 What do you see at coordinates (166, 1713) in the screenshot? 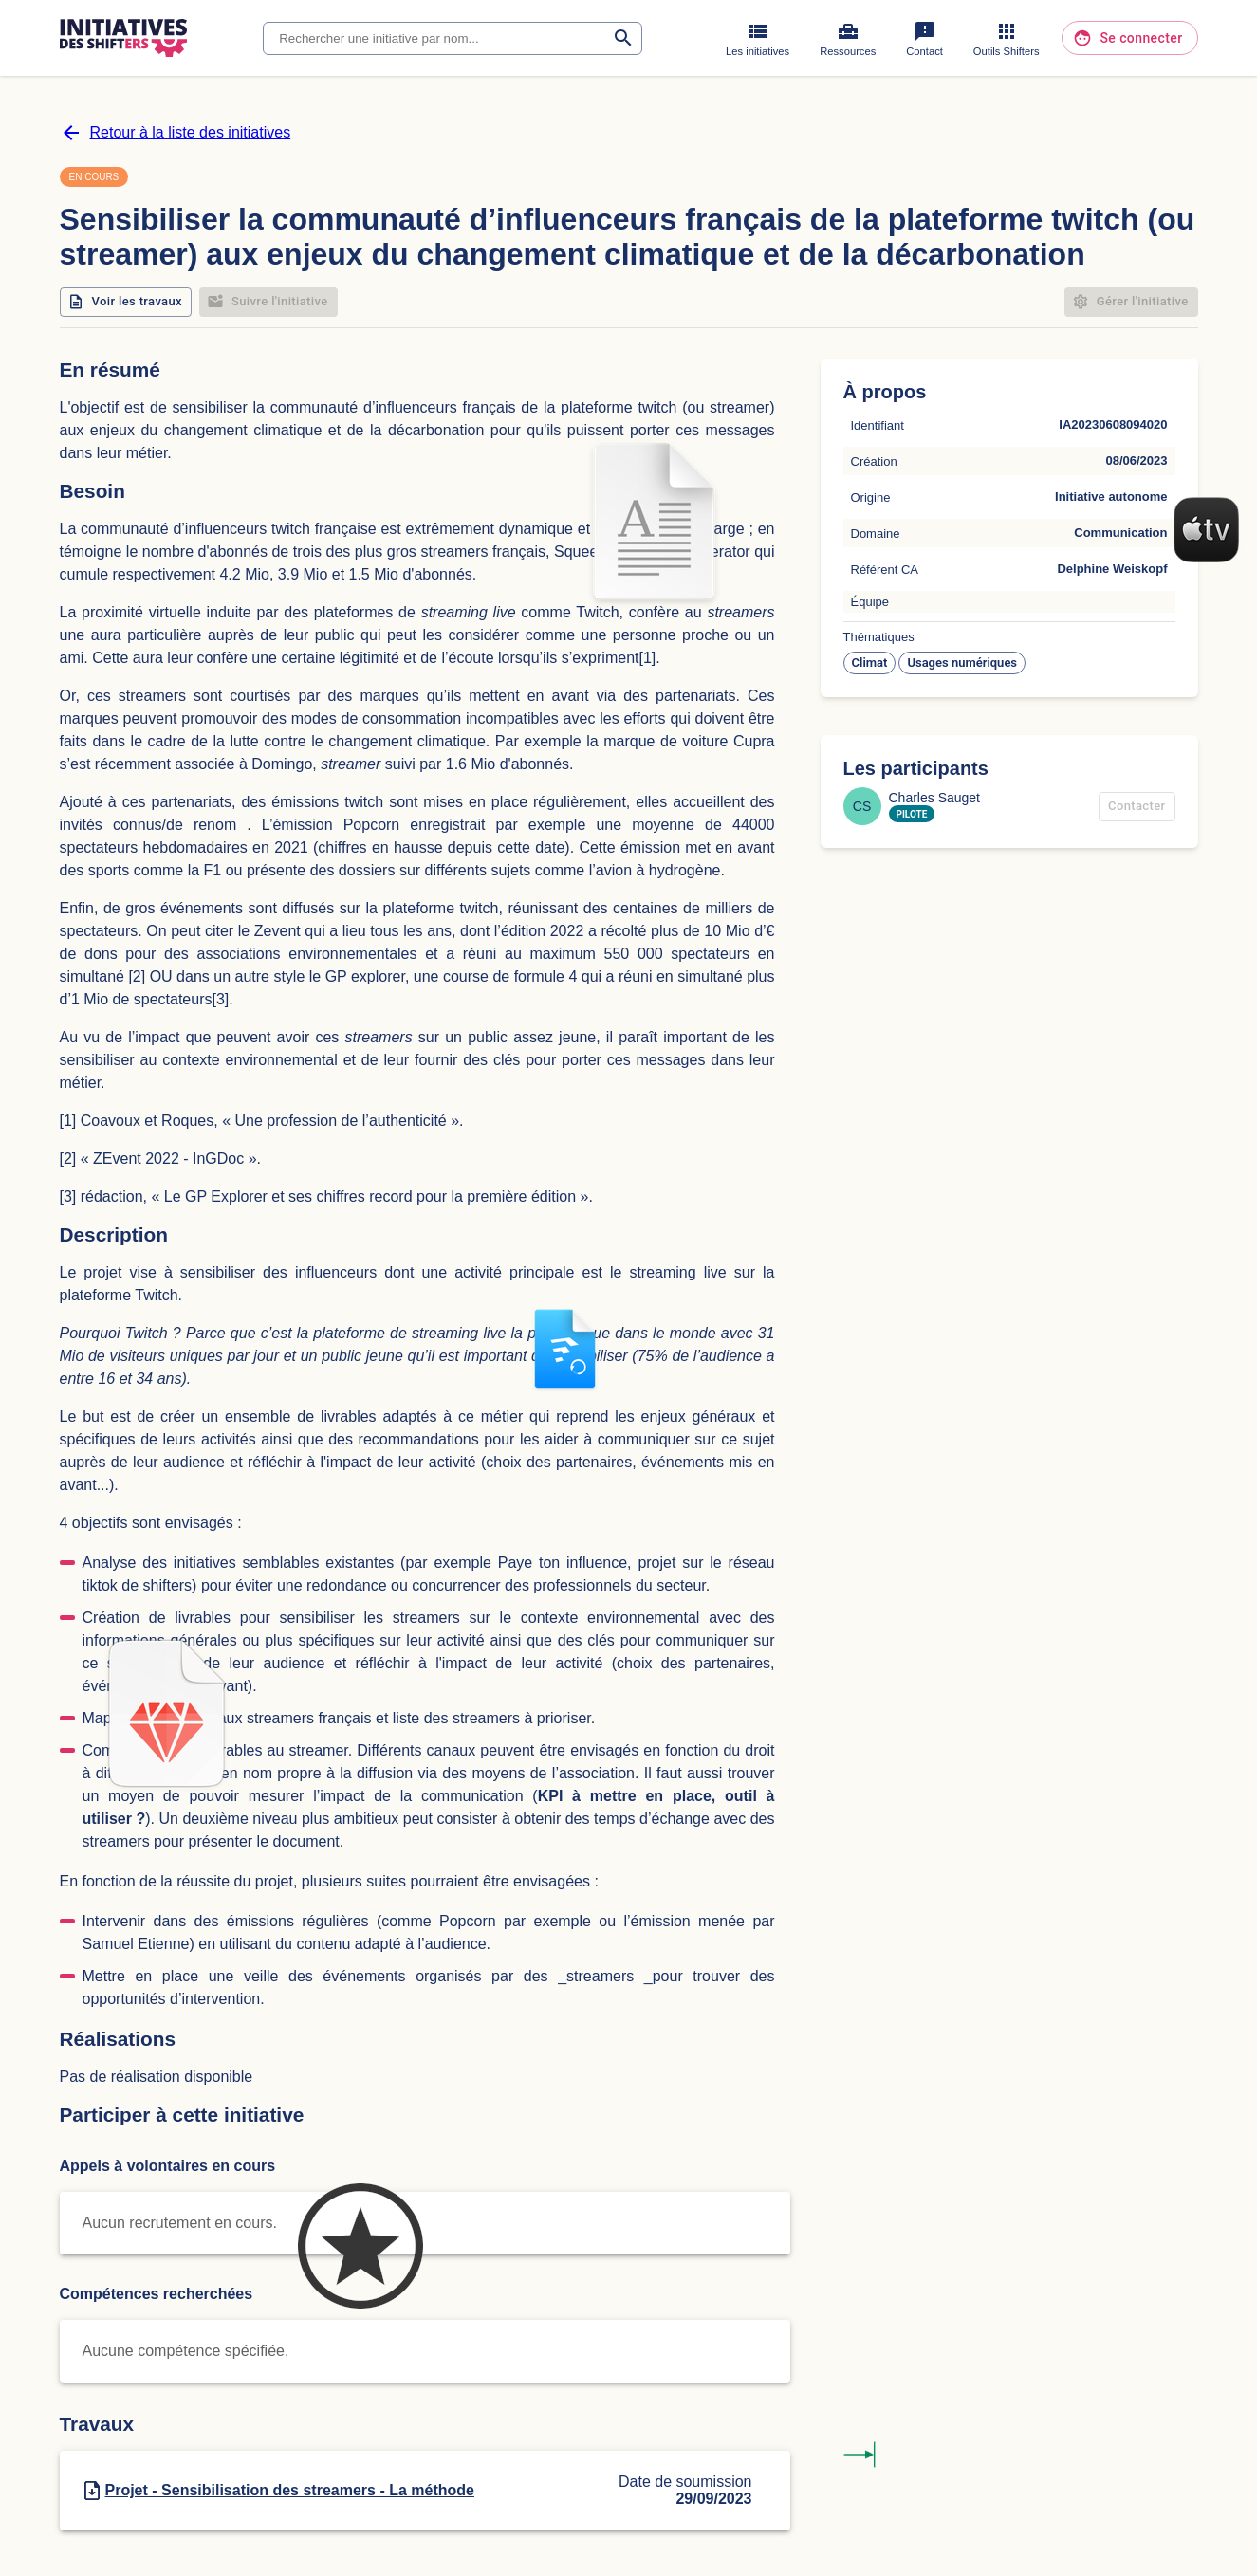
I see `ruby programming language source file` at bounding box center [166, 1713].